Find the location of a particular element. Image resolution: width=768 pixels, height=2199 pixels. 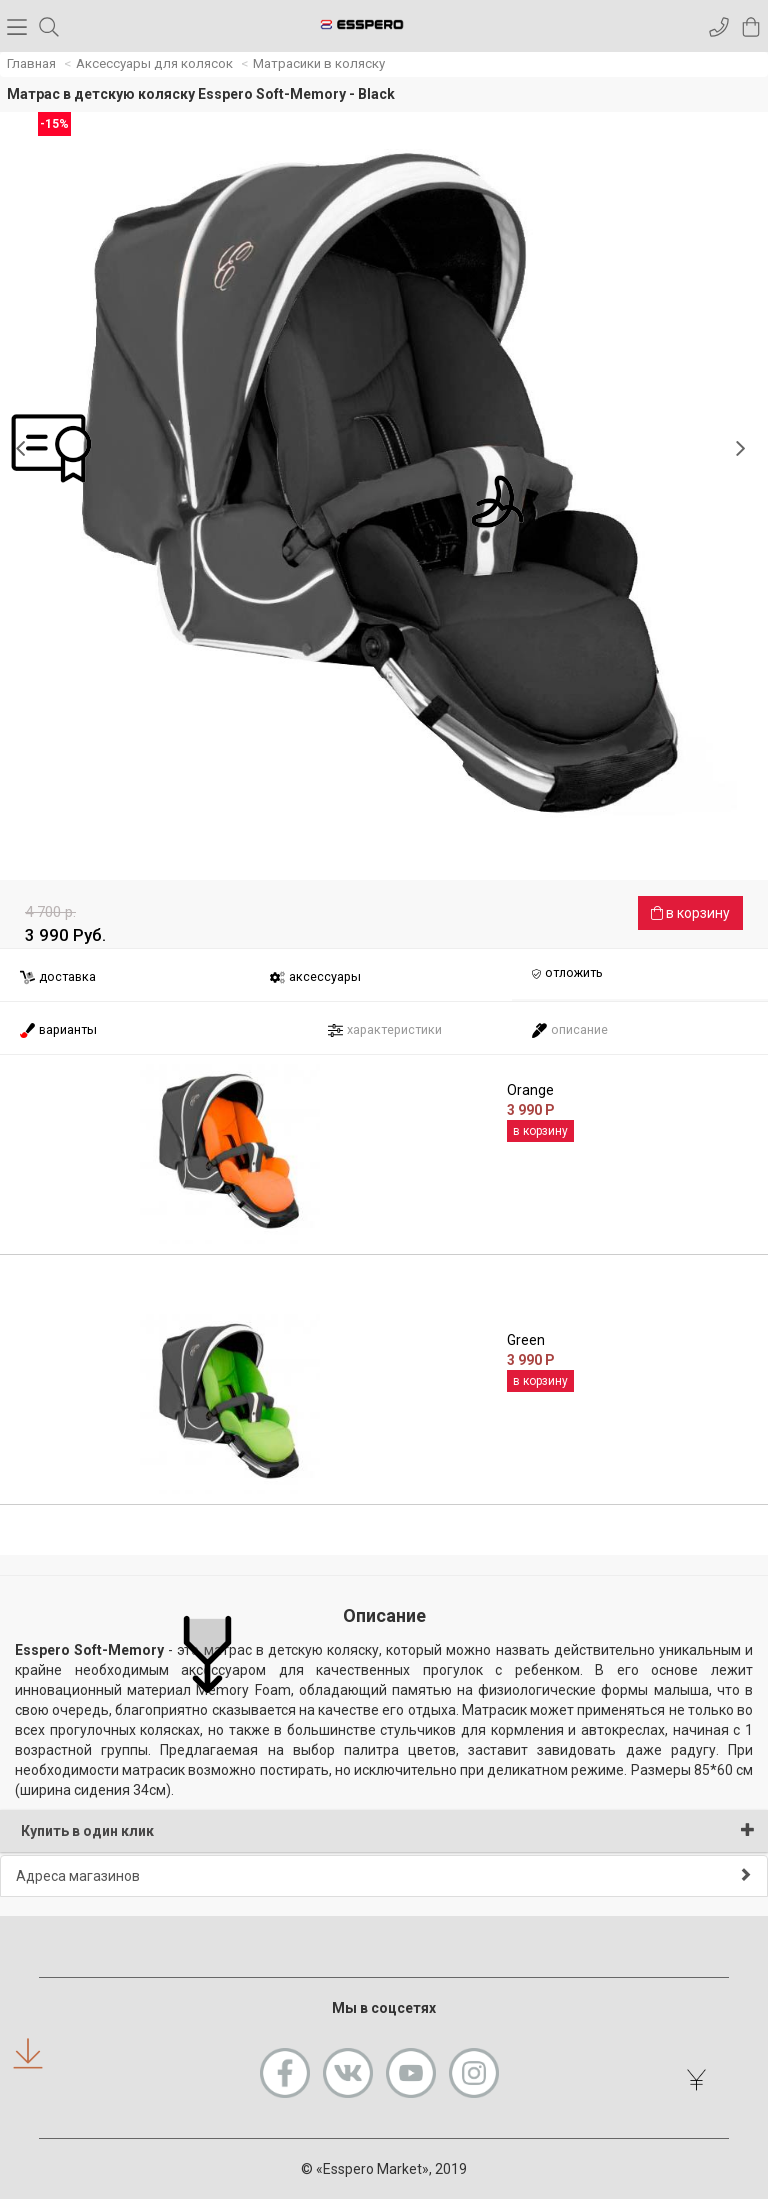

view certificate or credential details is located at coordinates (48, 445).